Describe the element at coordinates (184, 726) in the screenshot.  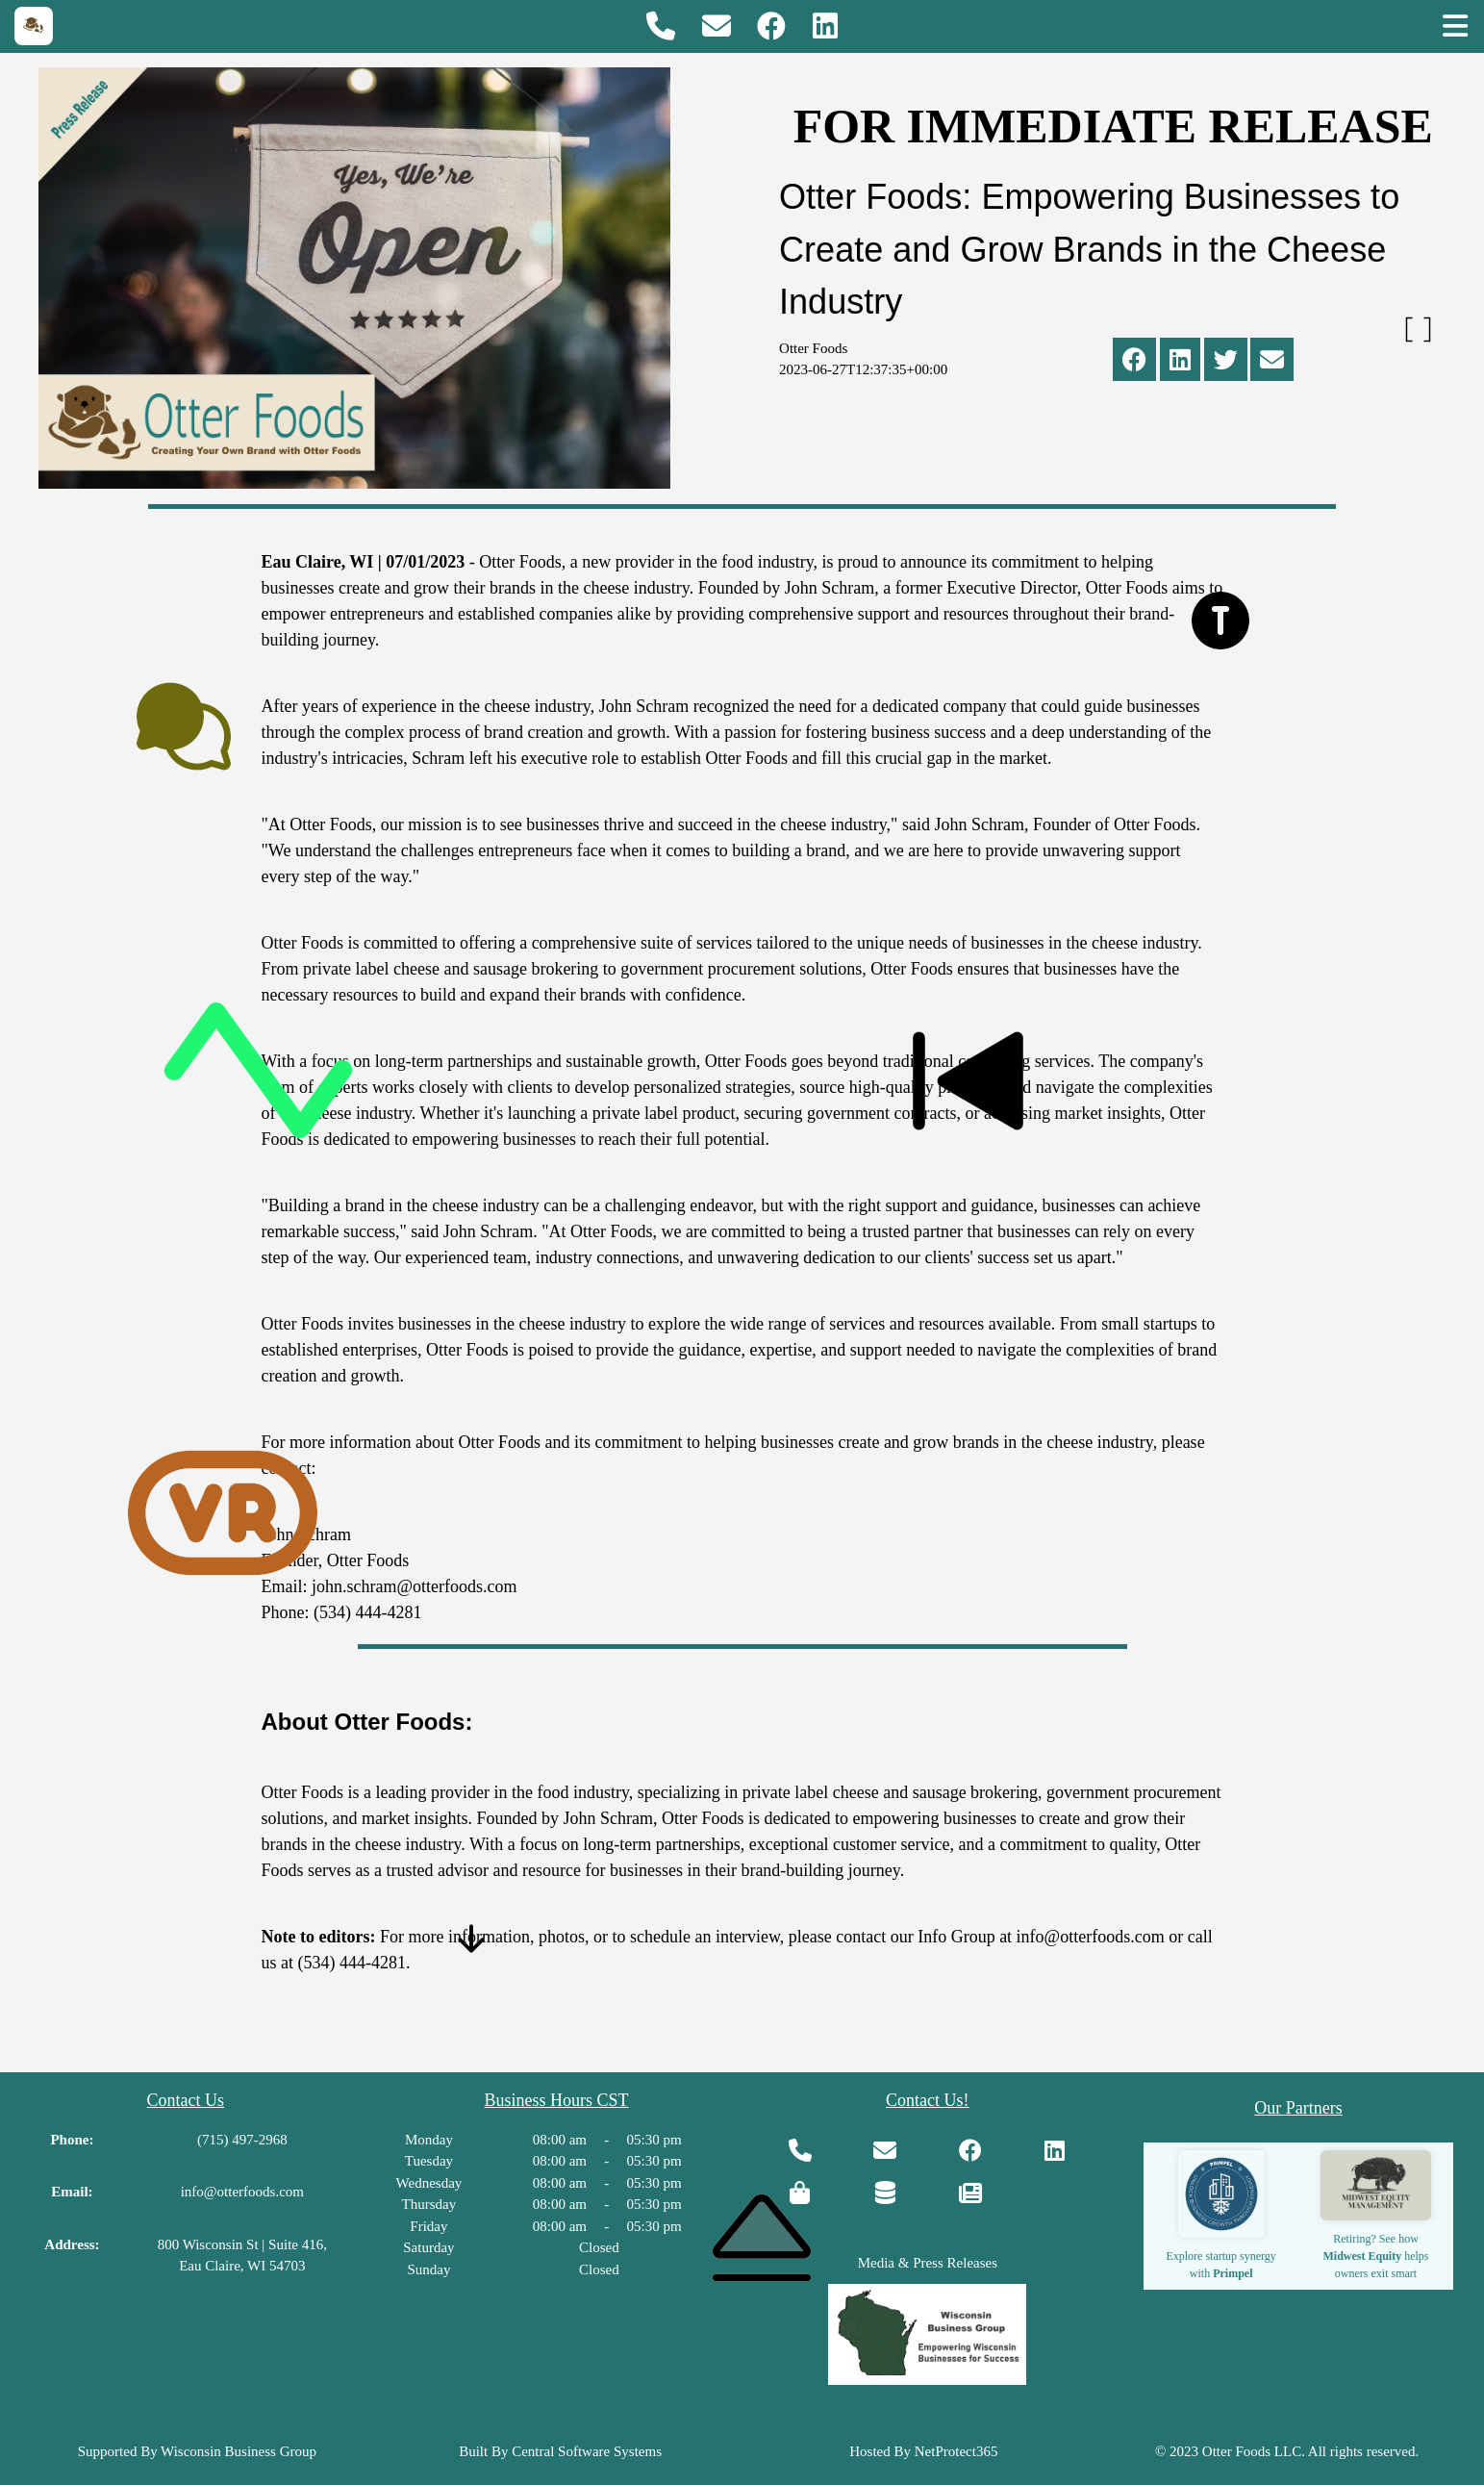
I see `open chat or messaging` at that location.